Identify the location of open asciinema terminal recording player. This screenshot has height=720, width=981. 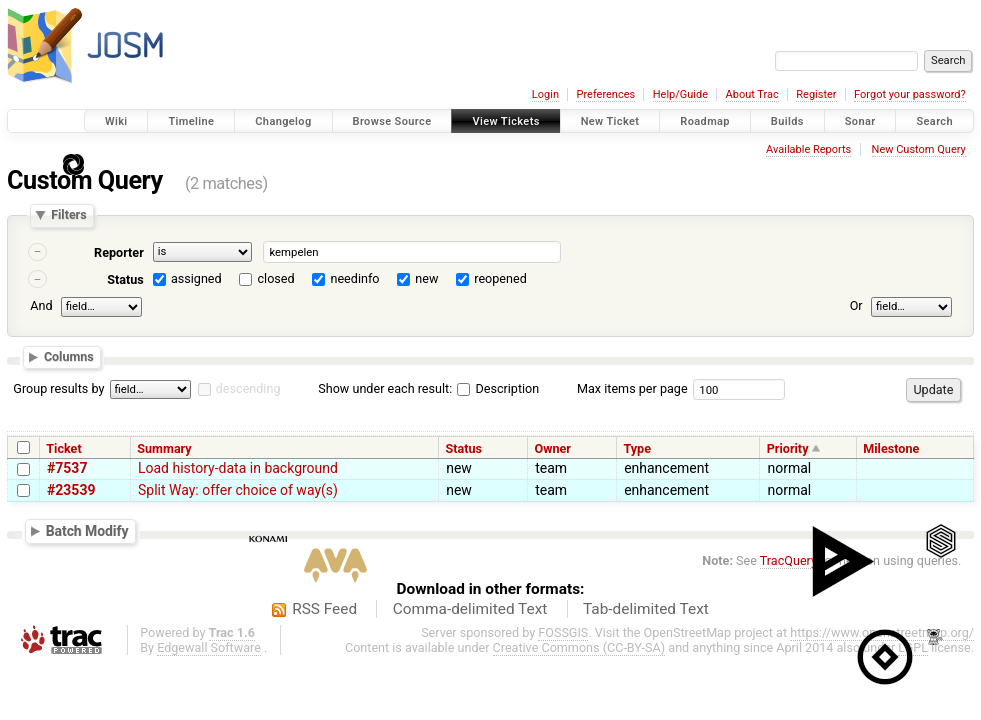
(843, 561).